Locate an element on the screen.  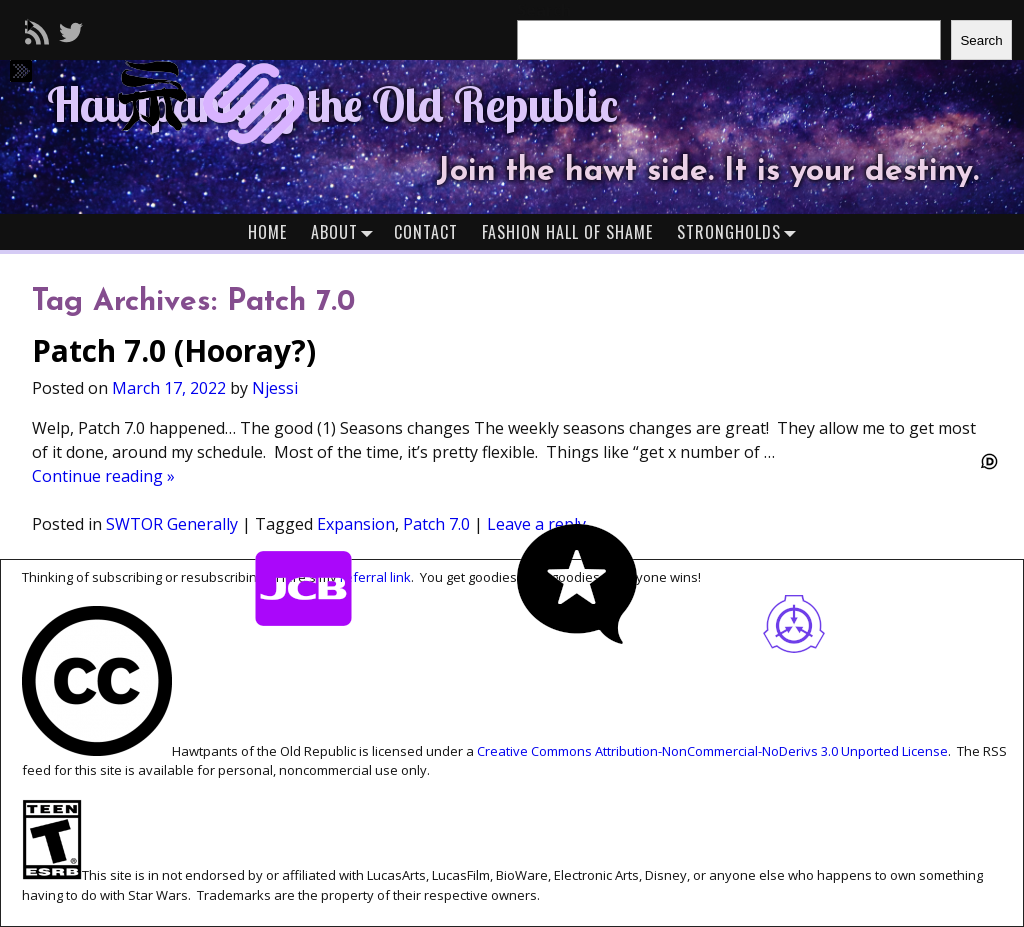
pay with JCB credit card is located at coordinates (303, 588).